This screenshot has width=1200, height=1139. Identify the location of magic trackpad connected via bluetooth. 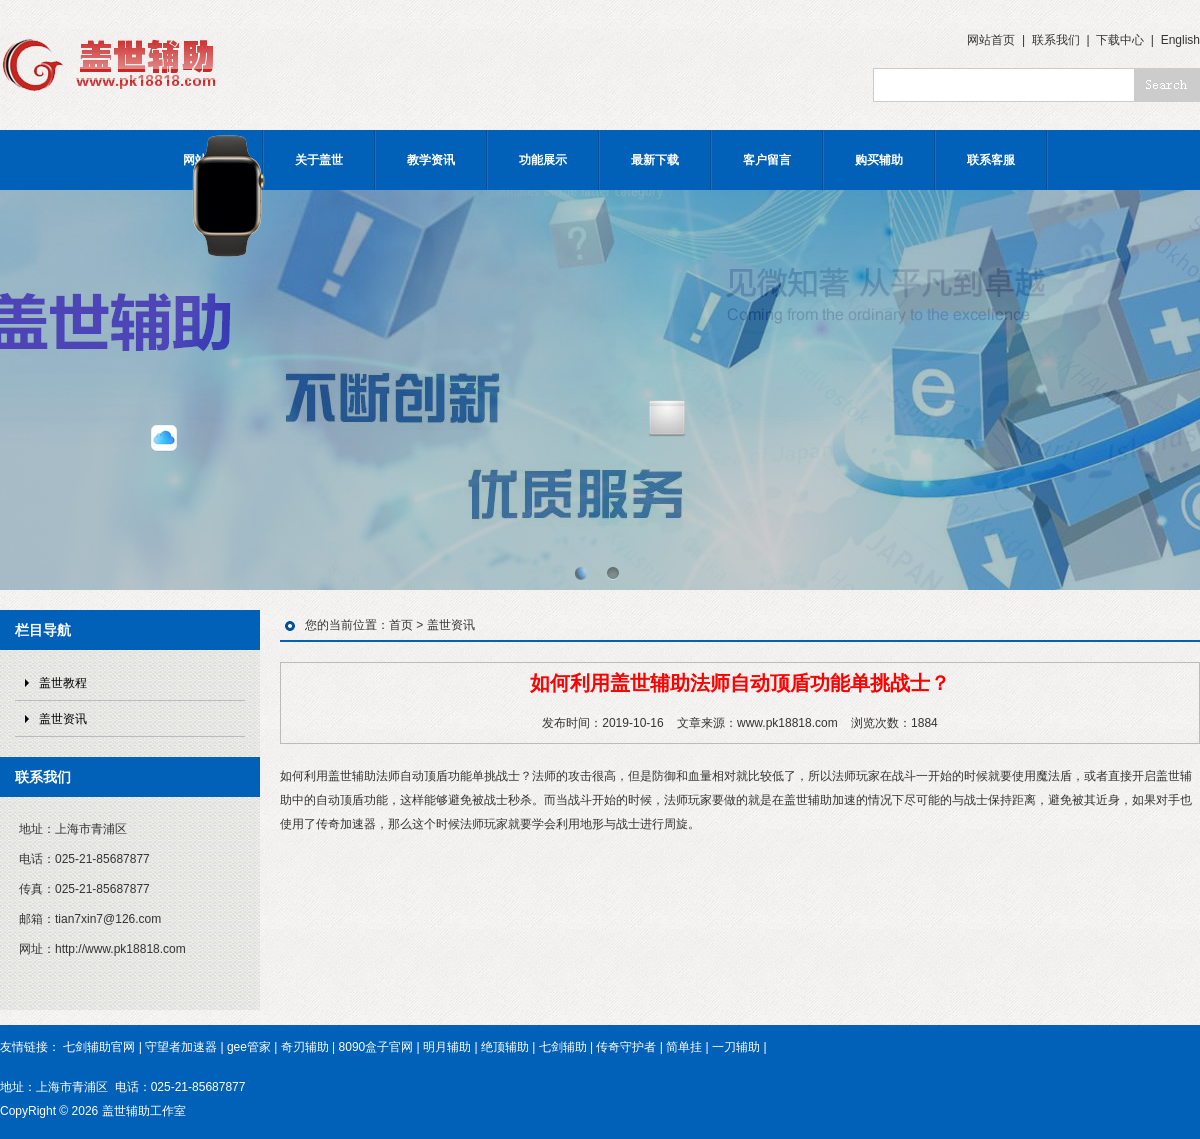
(667, 419).